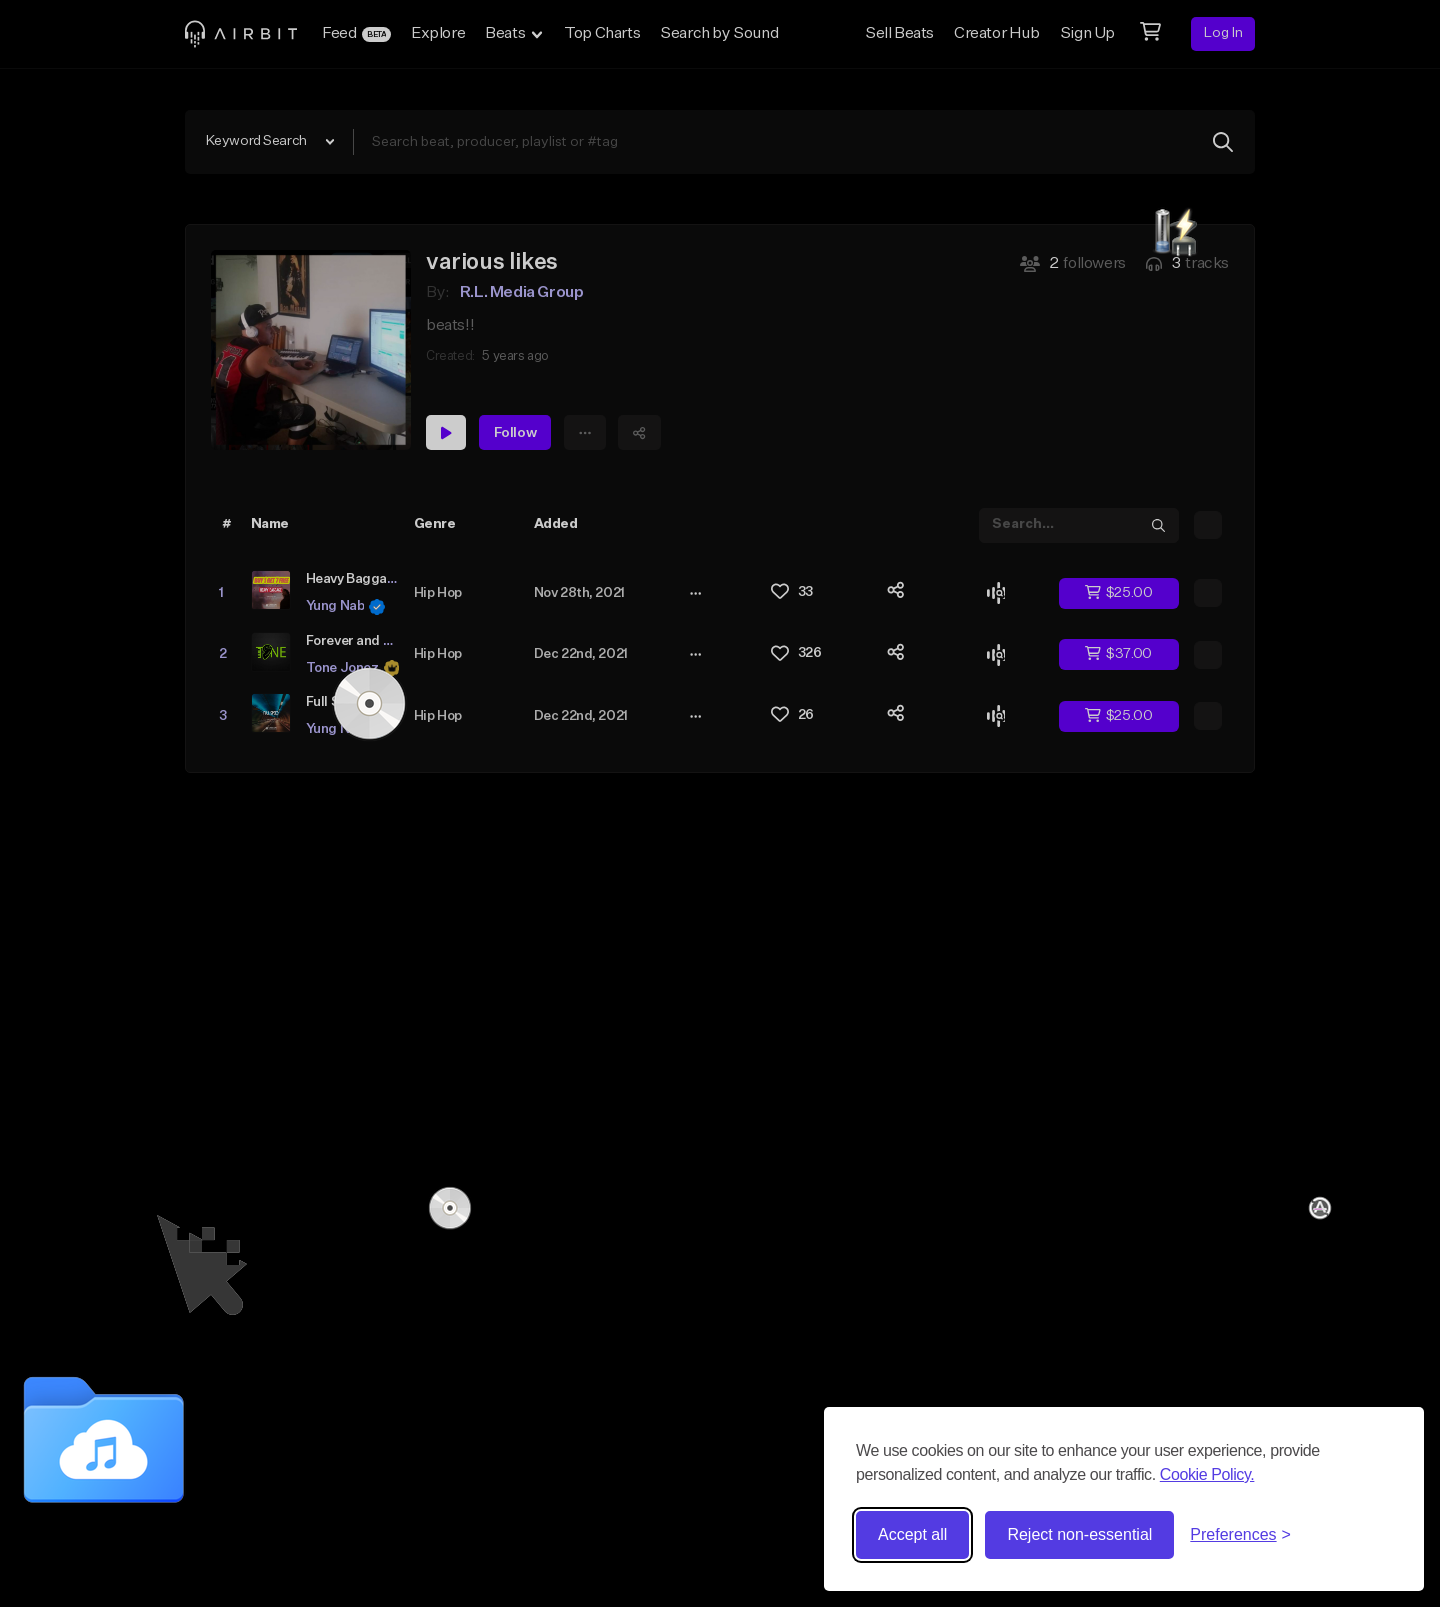 The width and height of the screenshot is (1440, 1607). Describe the element at coordinates (103, 1444) in the screenshot. I see `open folder containing downloaded youtube audio files` at that location.